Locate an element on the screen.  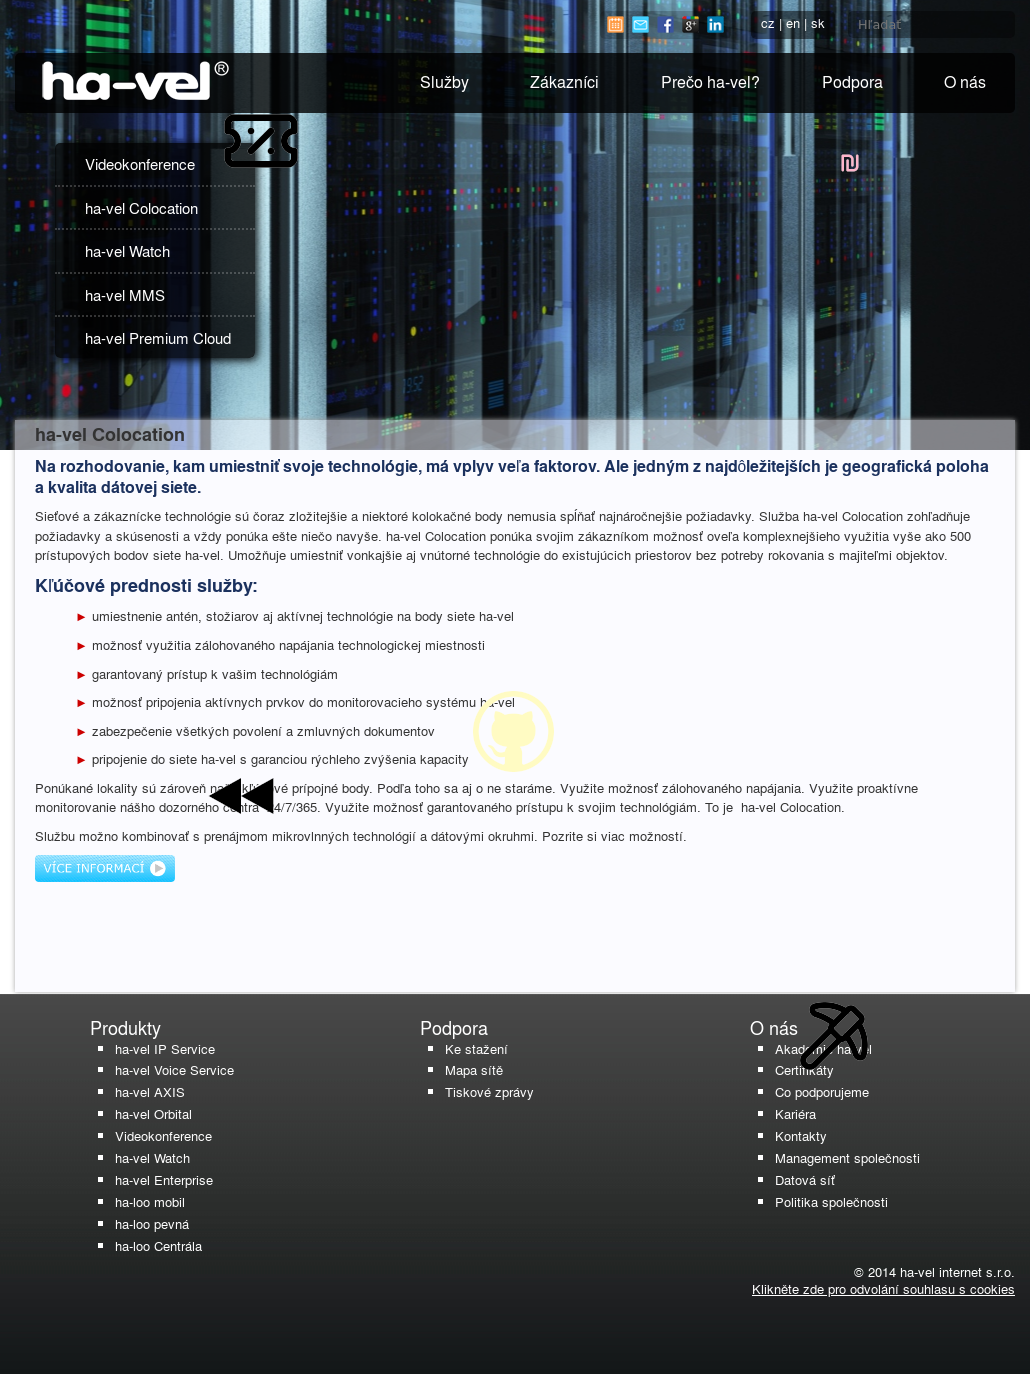
mining or resource gathering tool is located at coordinates (834, 1036).